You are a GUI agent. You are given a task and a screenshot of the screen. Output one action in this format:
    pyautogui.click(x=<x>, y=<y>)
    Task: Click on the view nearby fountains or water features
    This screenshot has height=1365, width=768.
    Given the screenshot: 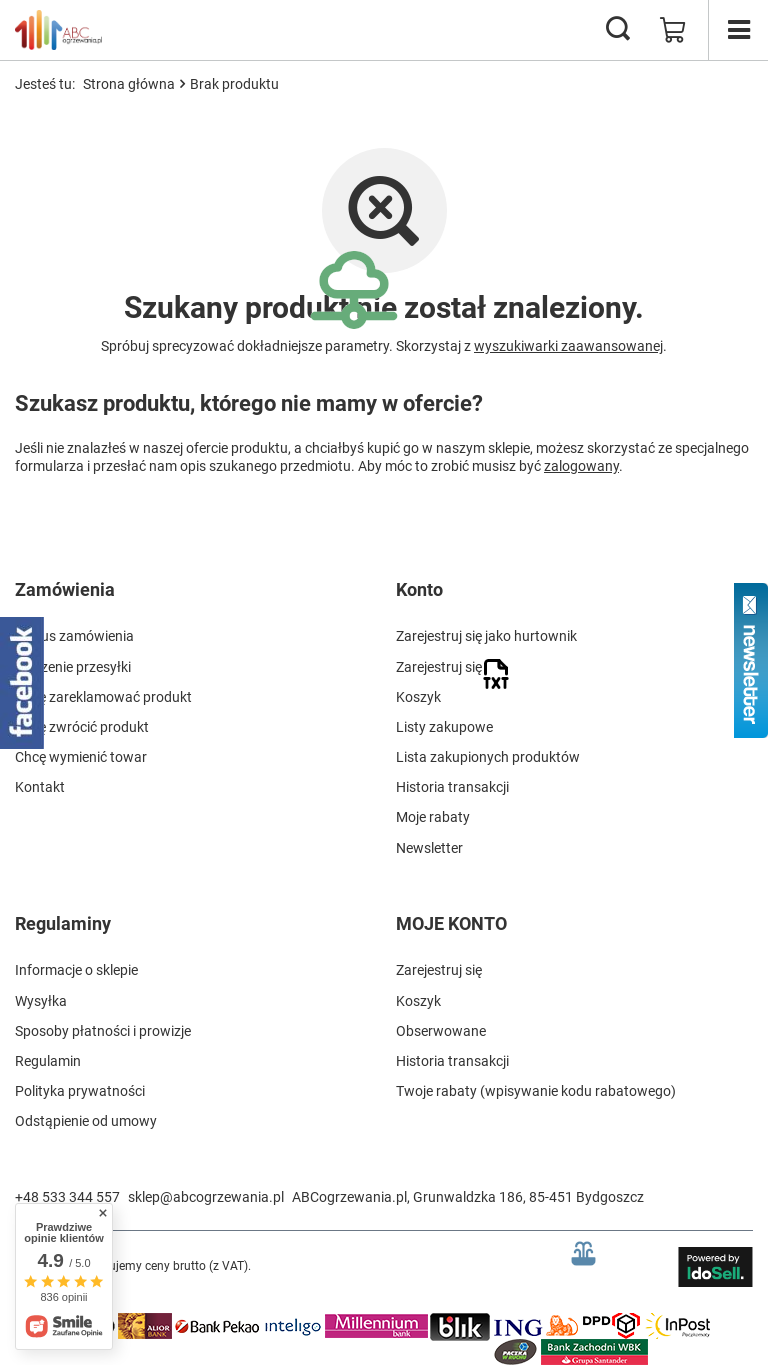 What is the action you would take?
    pyautogui.click(x=583, y=1253)
    